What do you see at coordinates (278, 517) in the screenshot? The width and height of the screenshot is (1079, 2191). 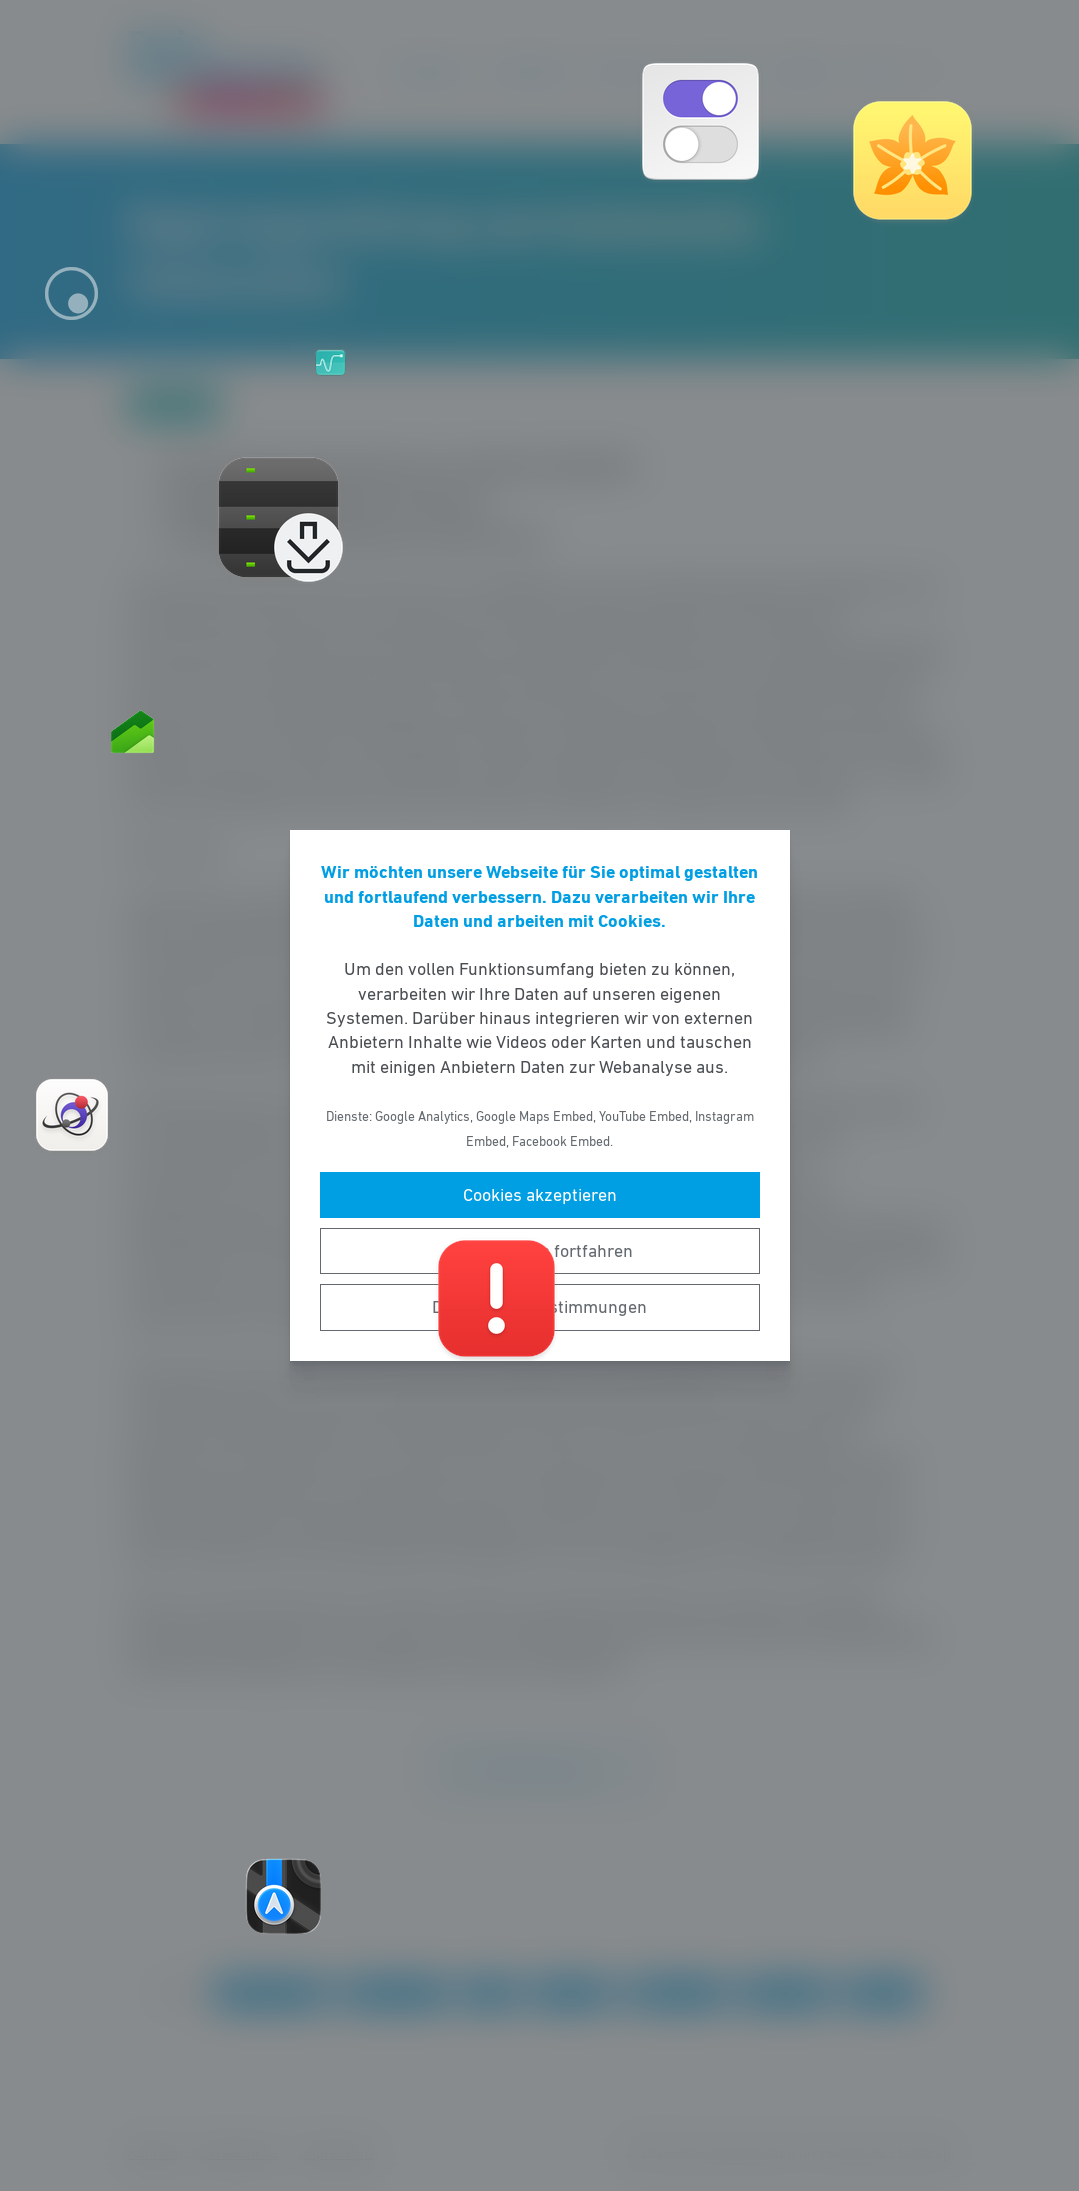 I see `configure network server installation settings` at bounding box center [278, 517].